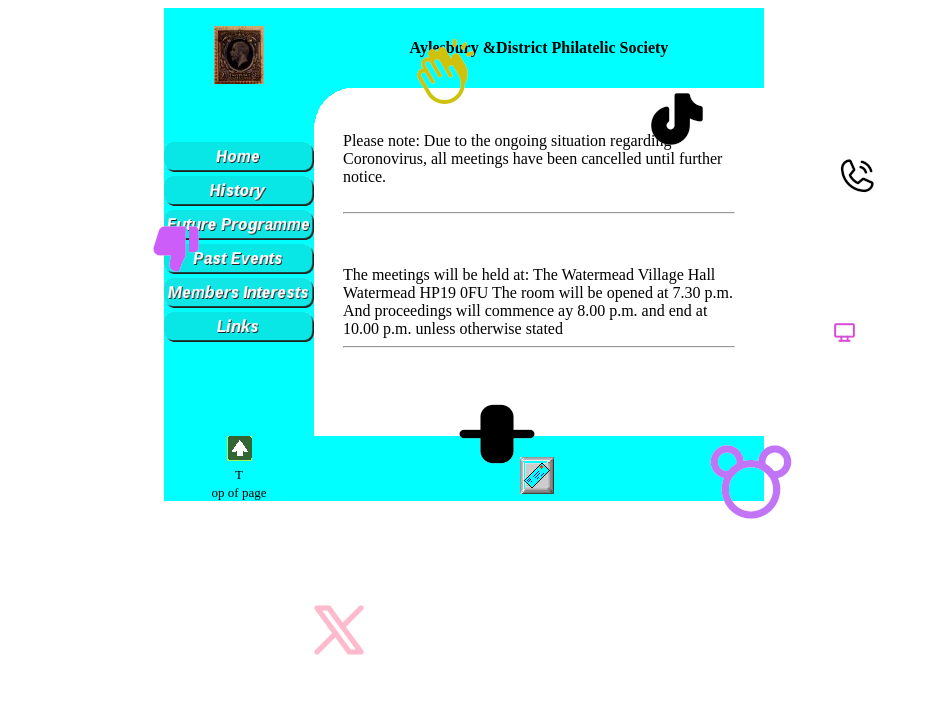 This screenshot has height=720, width=928. Describe the element at coordinates (751, 482) in the screenshot. I see `access disney-related content or apps` at that location.